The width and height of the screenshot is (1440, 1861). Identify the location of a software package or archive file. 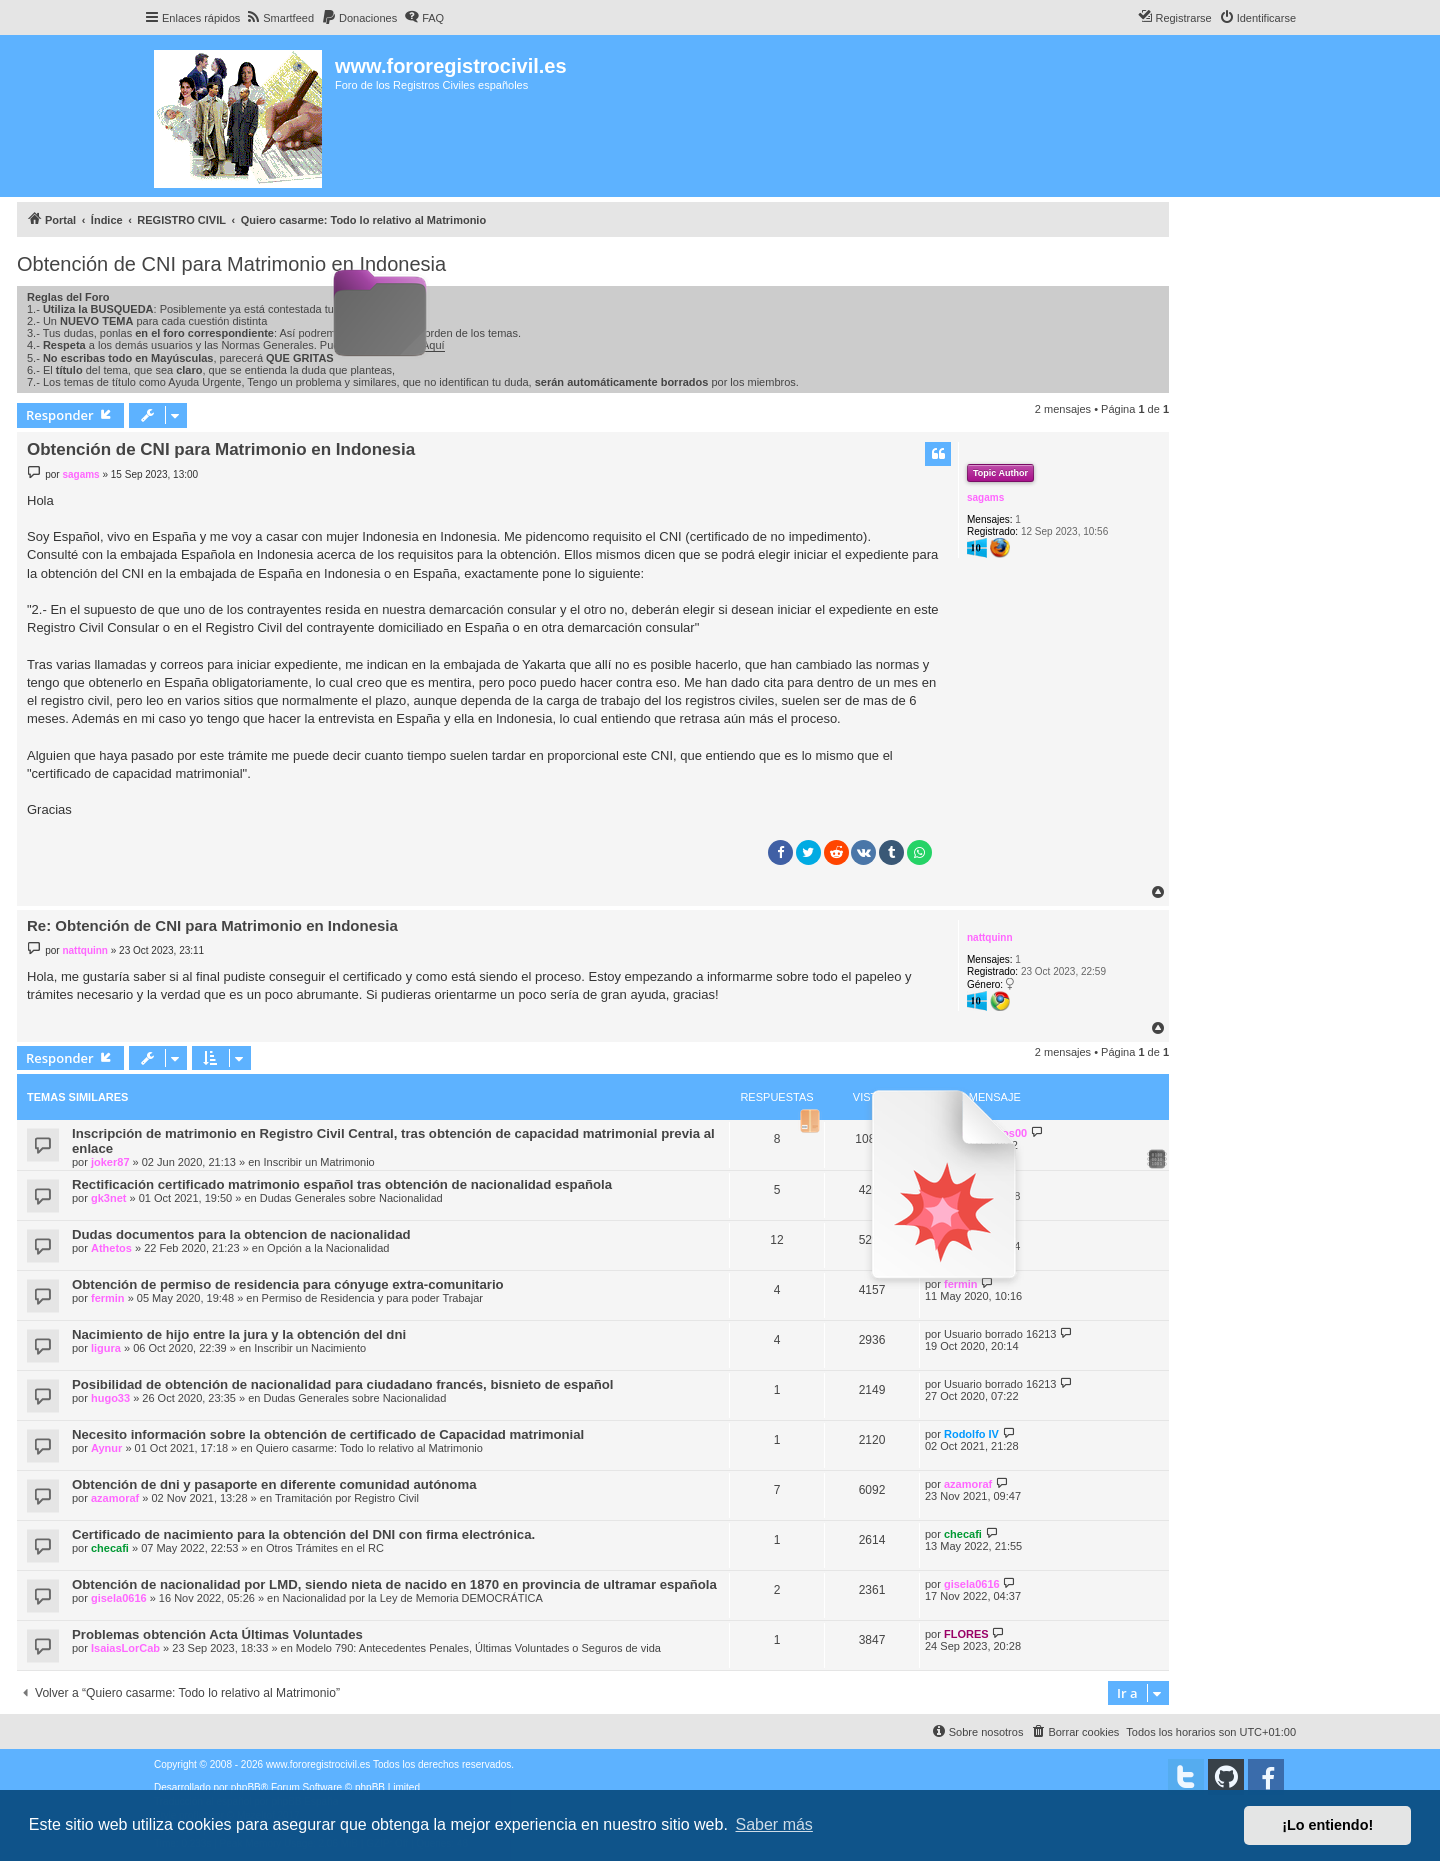
(810, 1121).